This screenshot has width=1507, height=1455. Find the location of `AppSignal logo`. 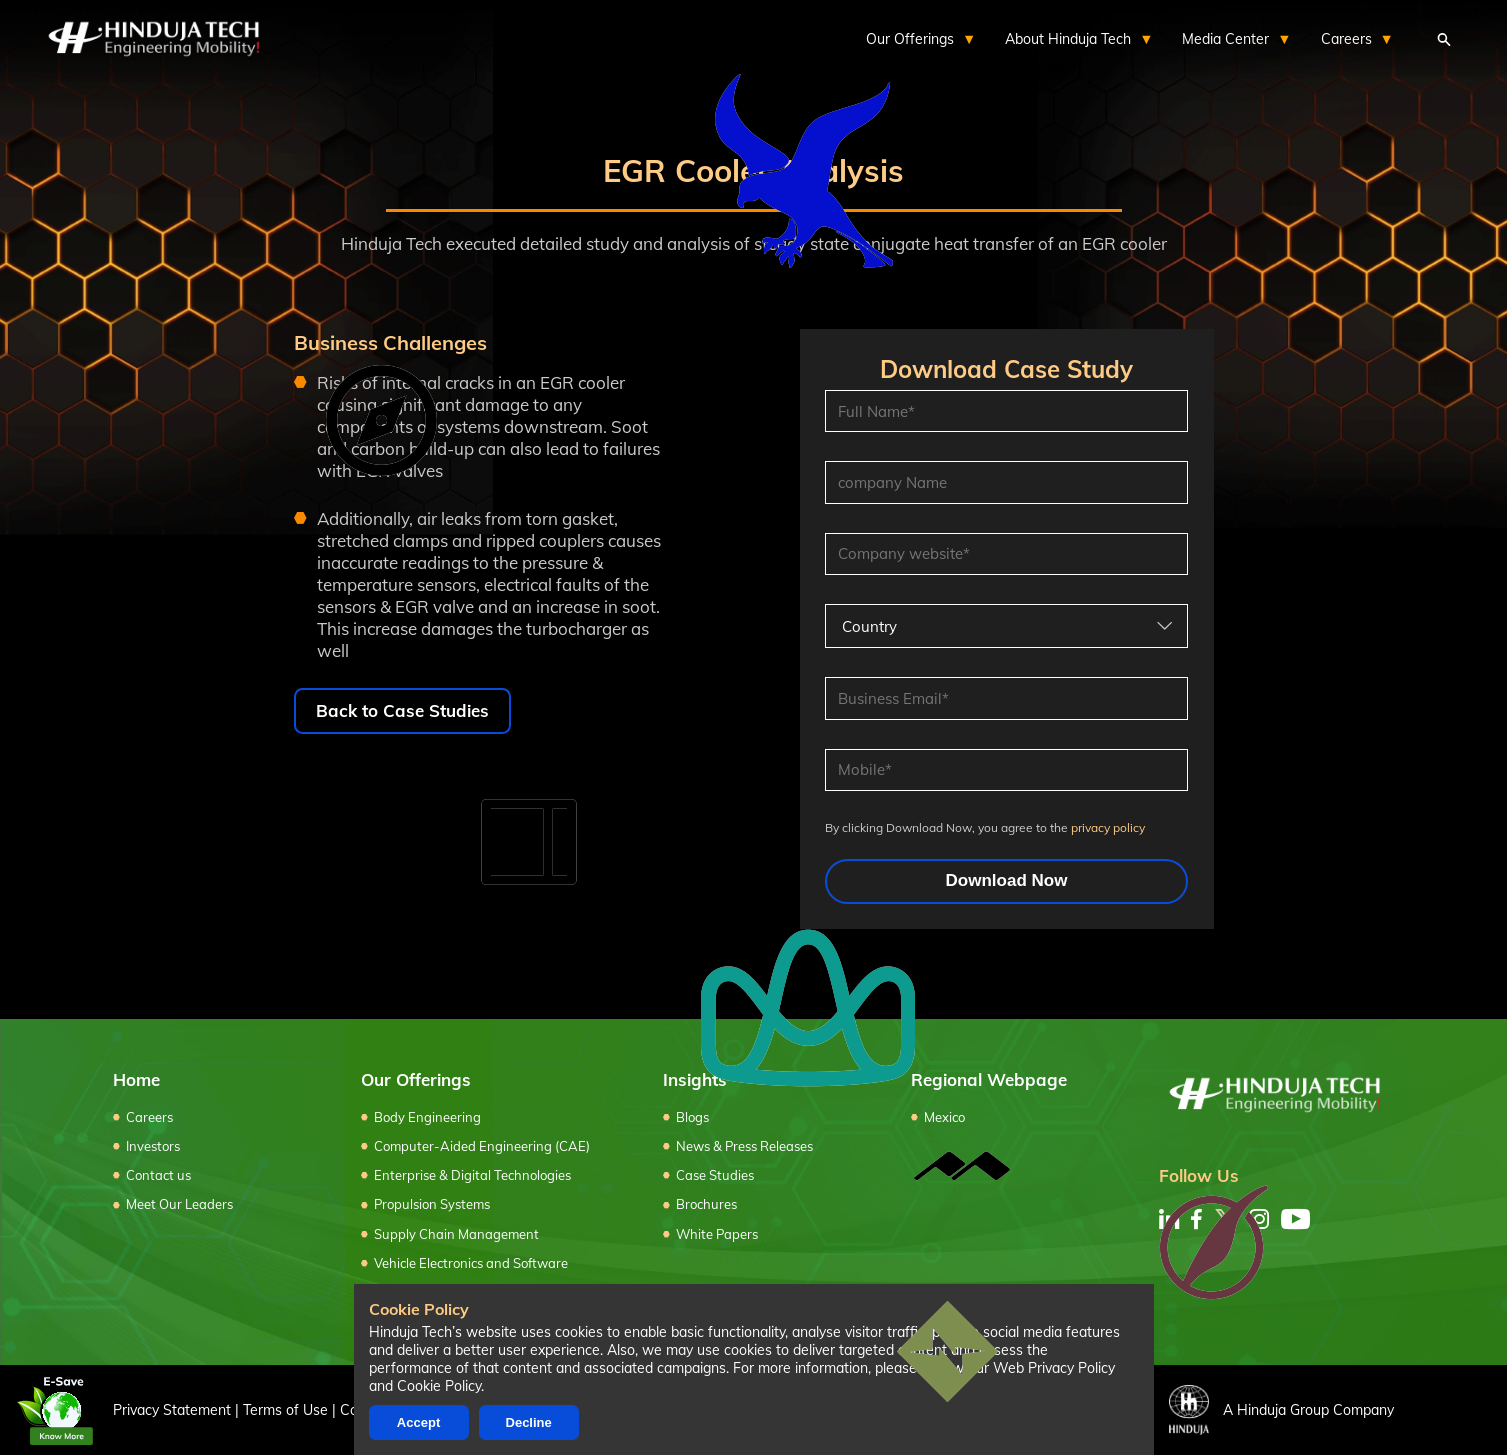

AppSignal logo is located at coordinates (808, 1008).